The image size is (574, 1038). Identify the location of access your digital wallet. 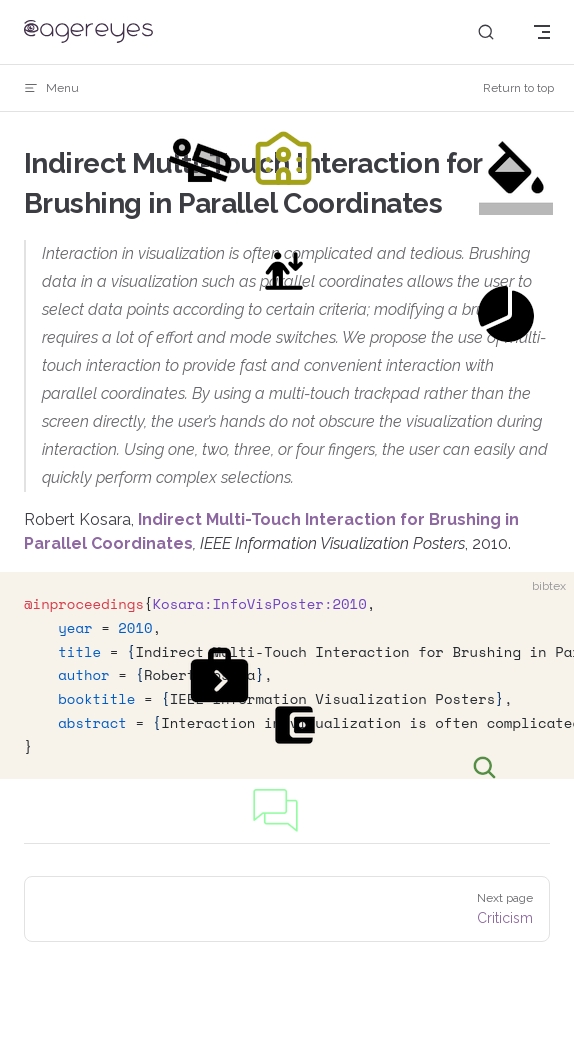
(294, 725).